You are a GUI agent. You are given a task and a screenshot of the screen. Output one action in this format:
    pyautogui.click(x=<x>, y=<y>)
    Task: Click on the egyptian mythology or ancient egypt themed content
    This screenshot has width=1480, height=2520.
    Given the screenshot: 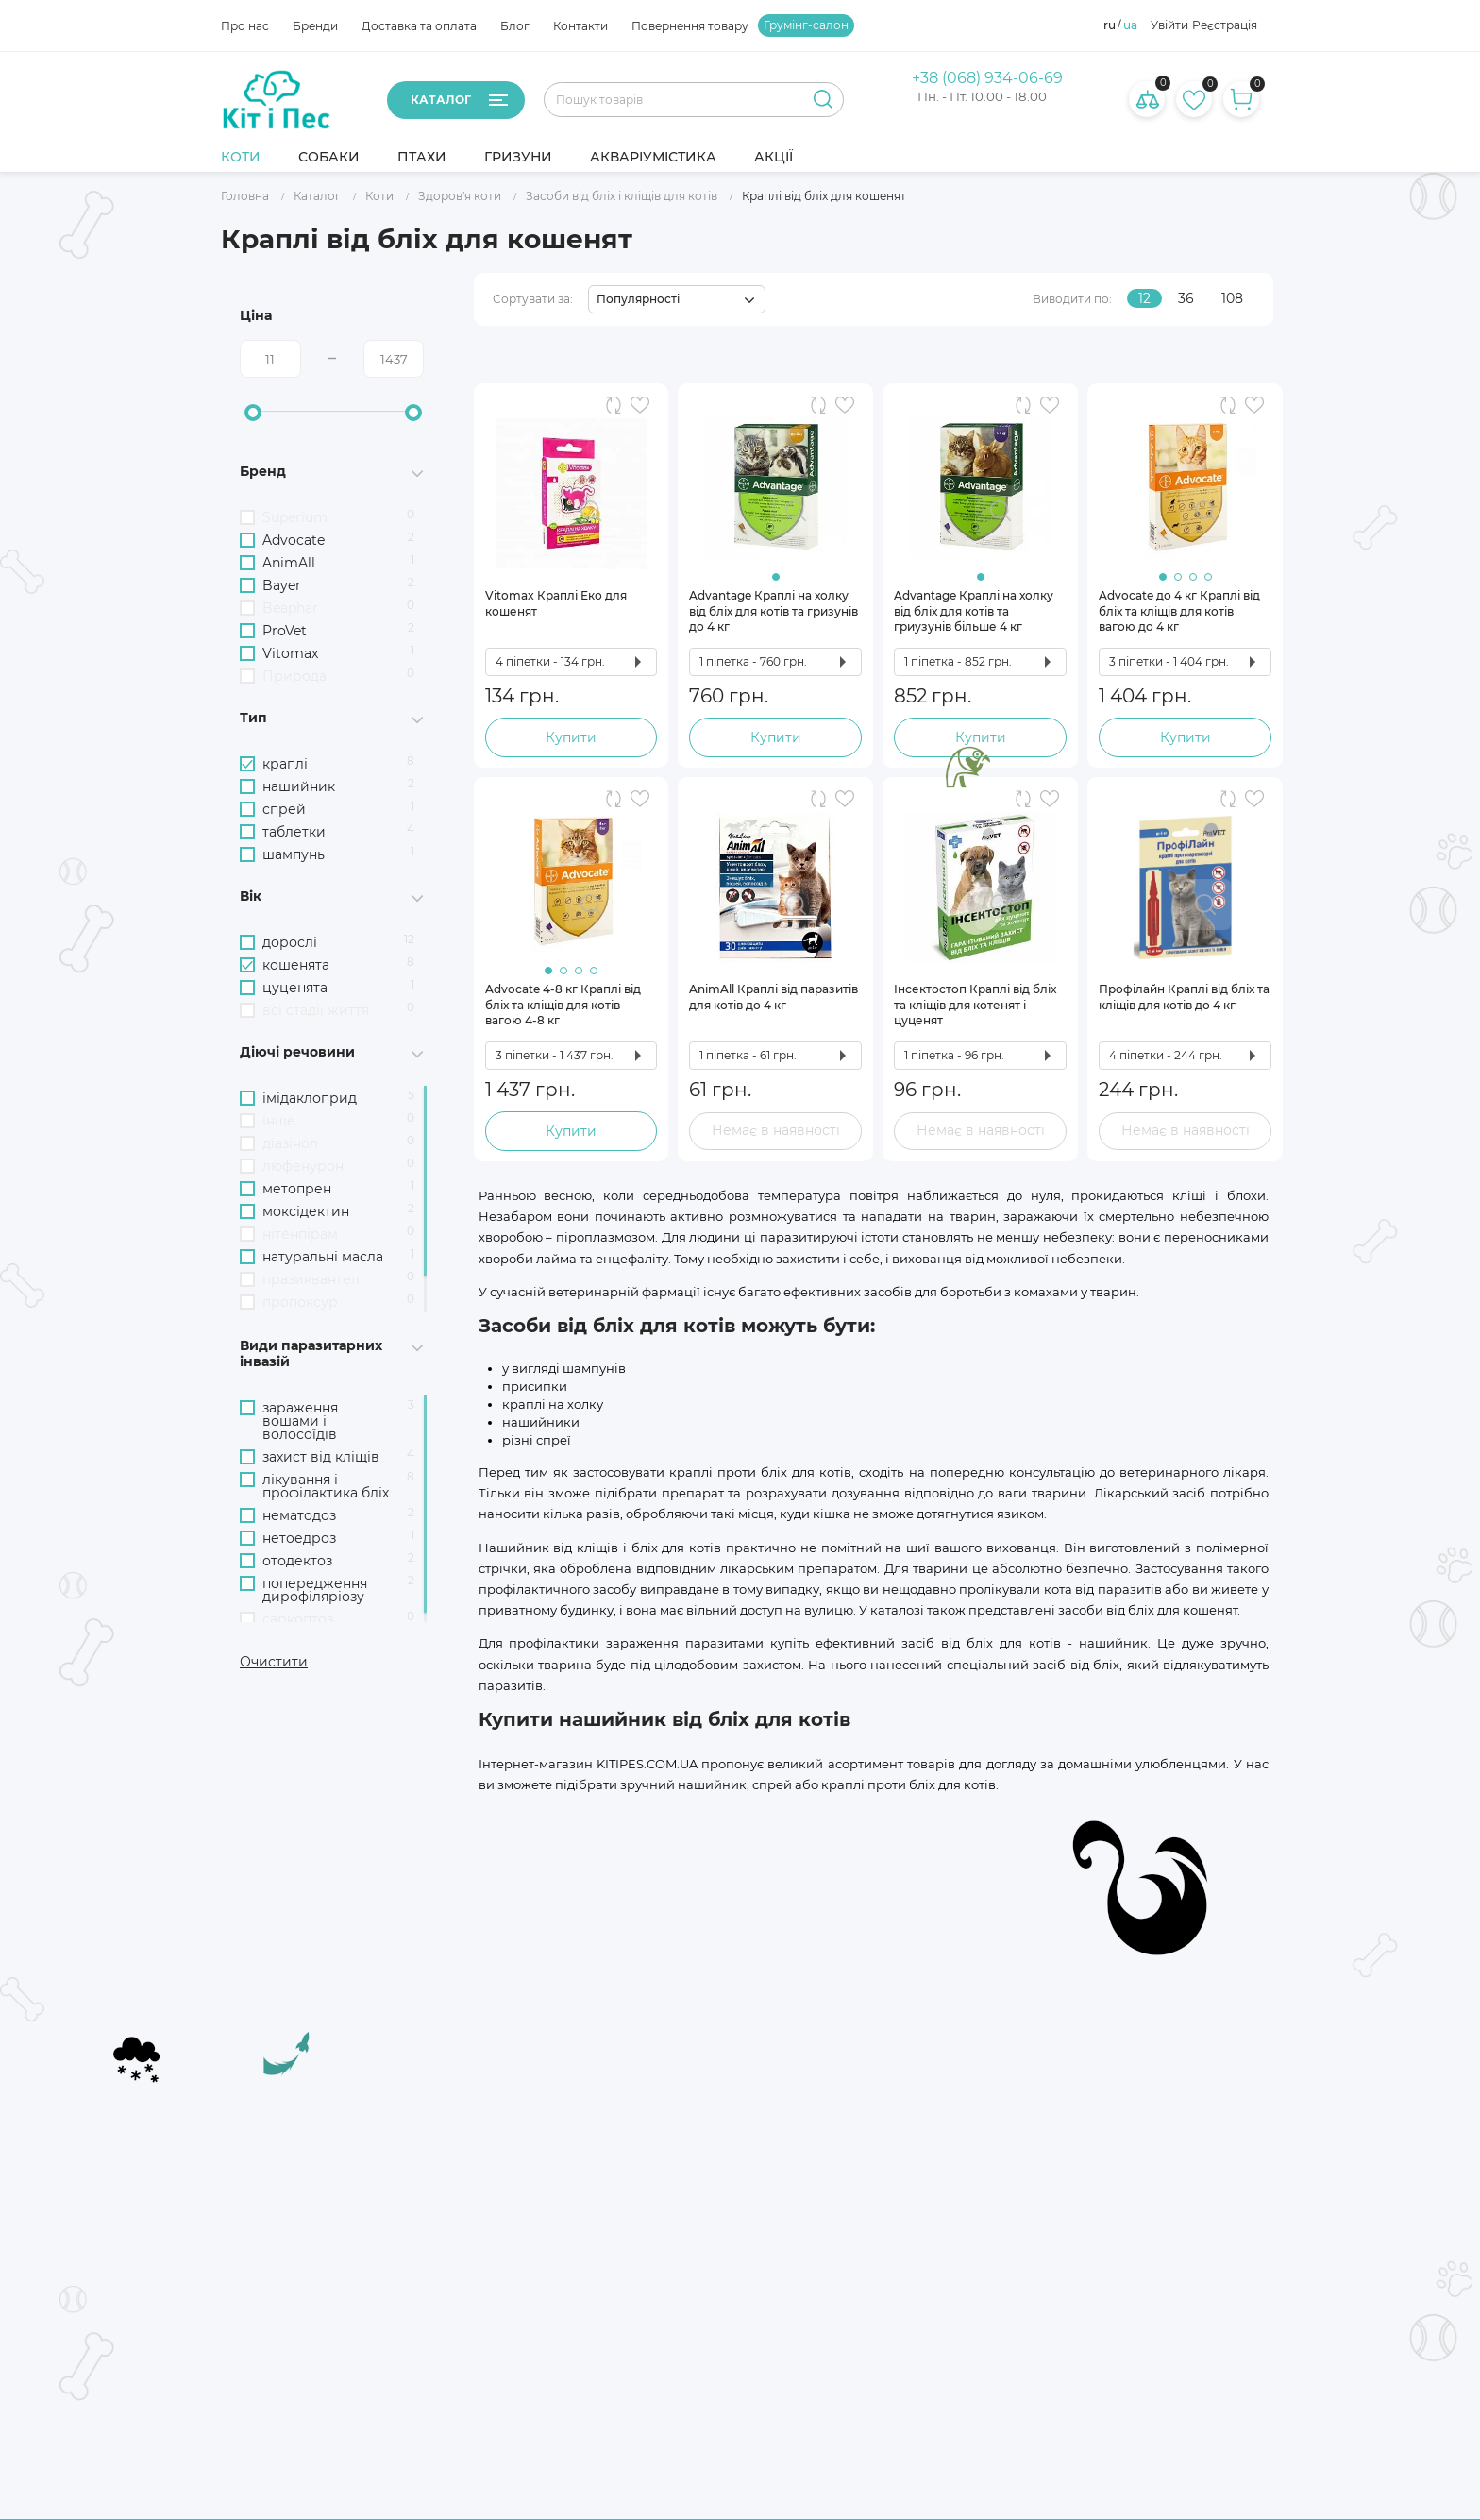 What is the action you would take?
    pyautogui.click(x=967, y=767)
    